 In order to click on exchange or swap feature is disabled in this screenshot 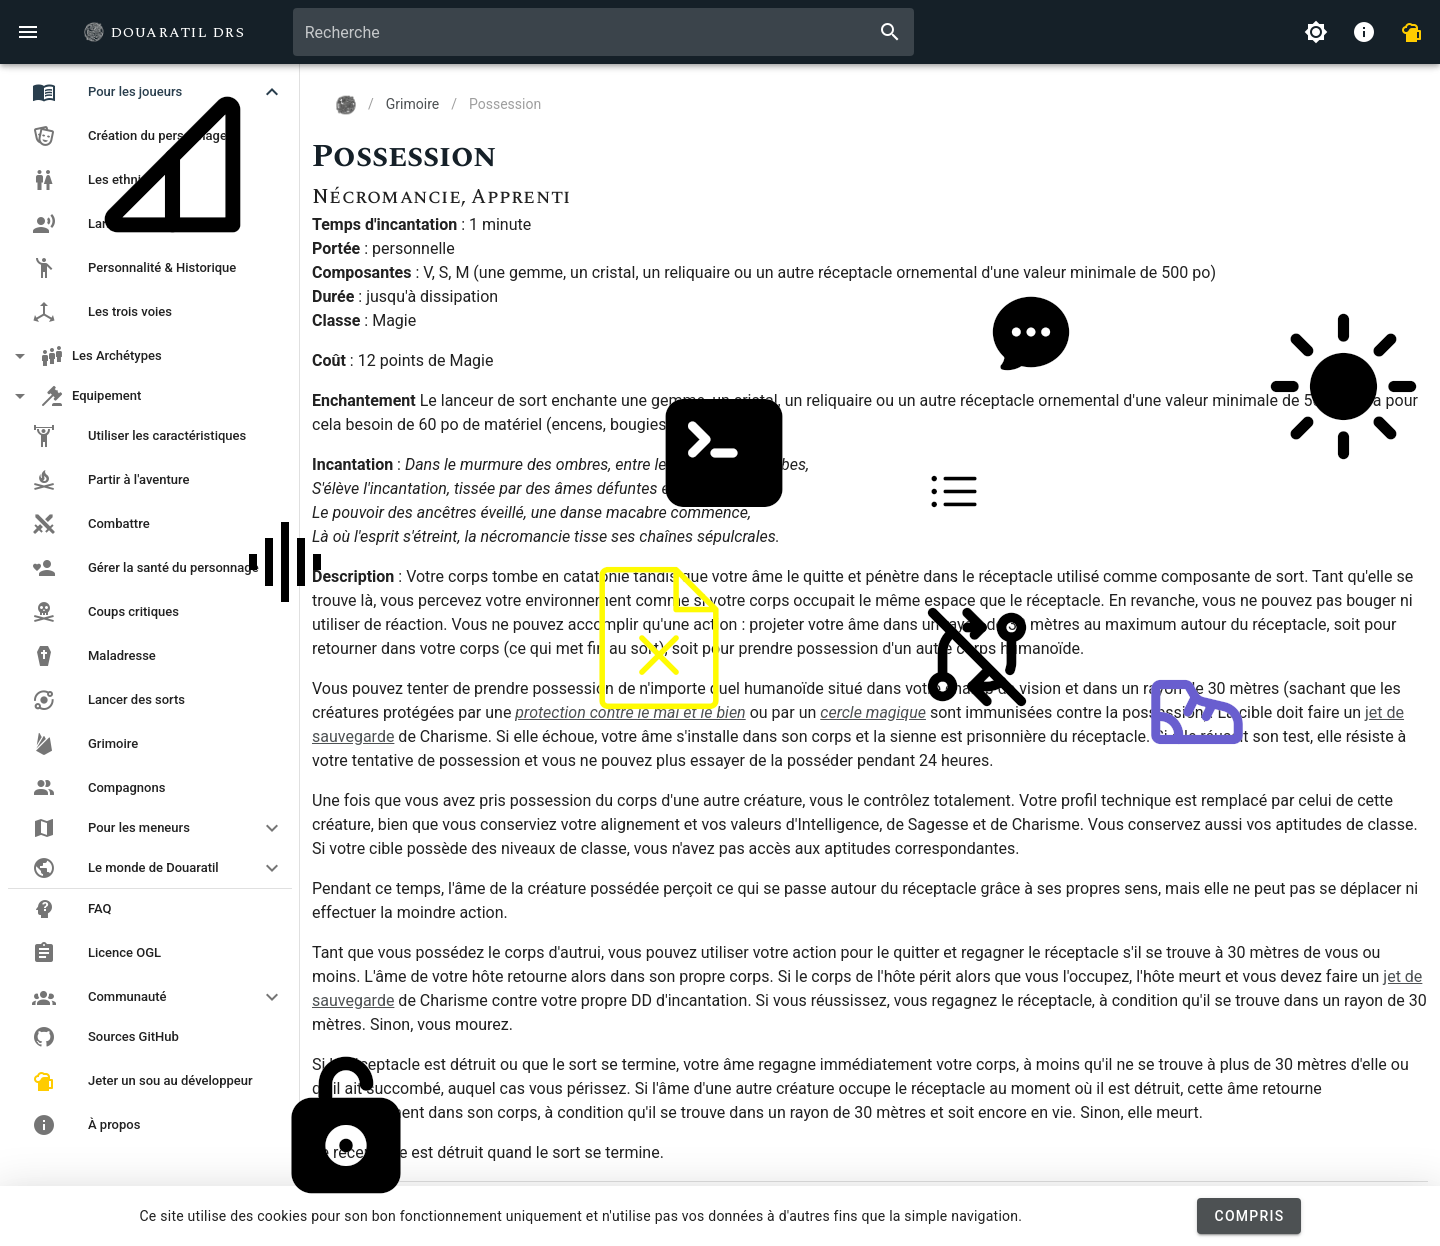, I will do `click(977, 657)`.